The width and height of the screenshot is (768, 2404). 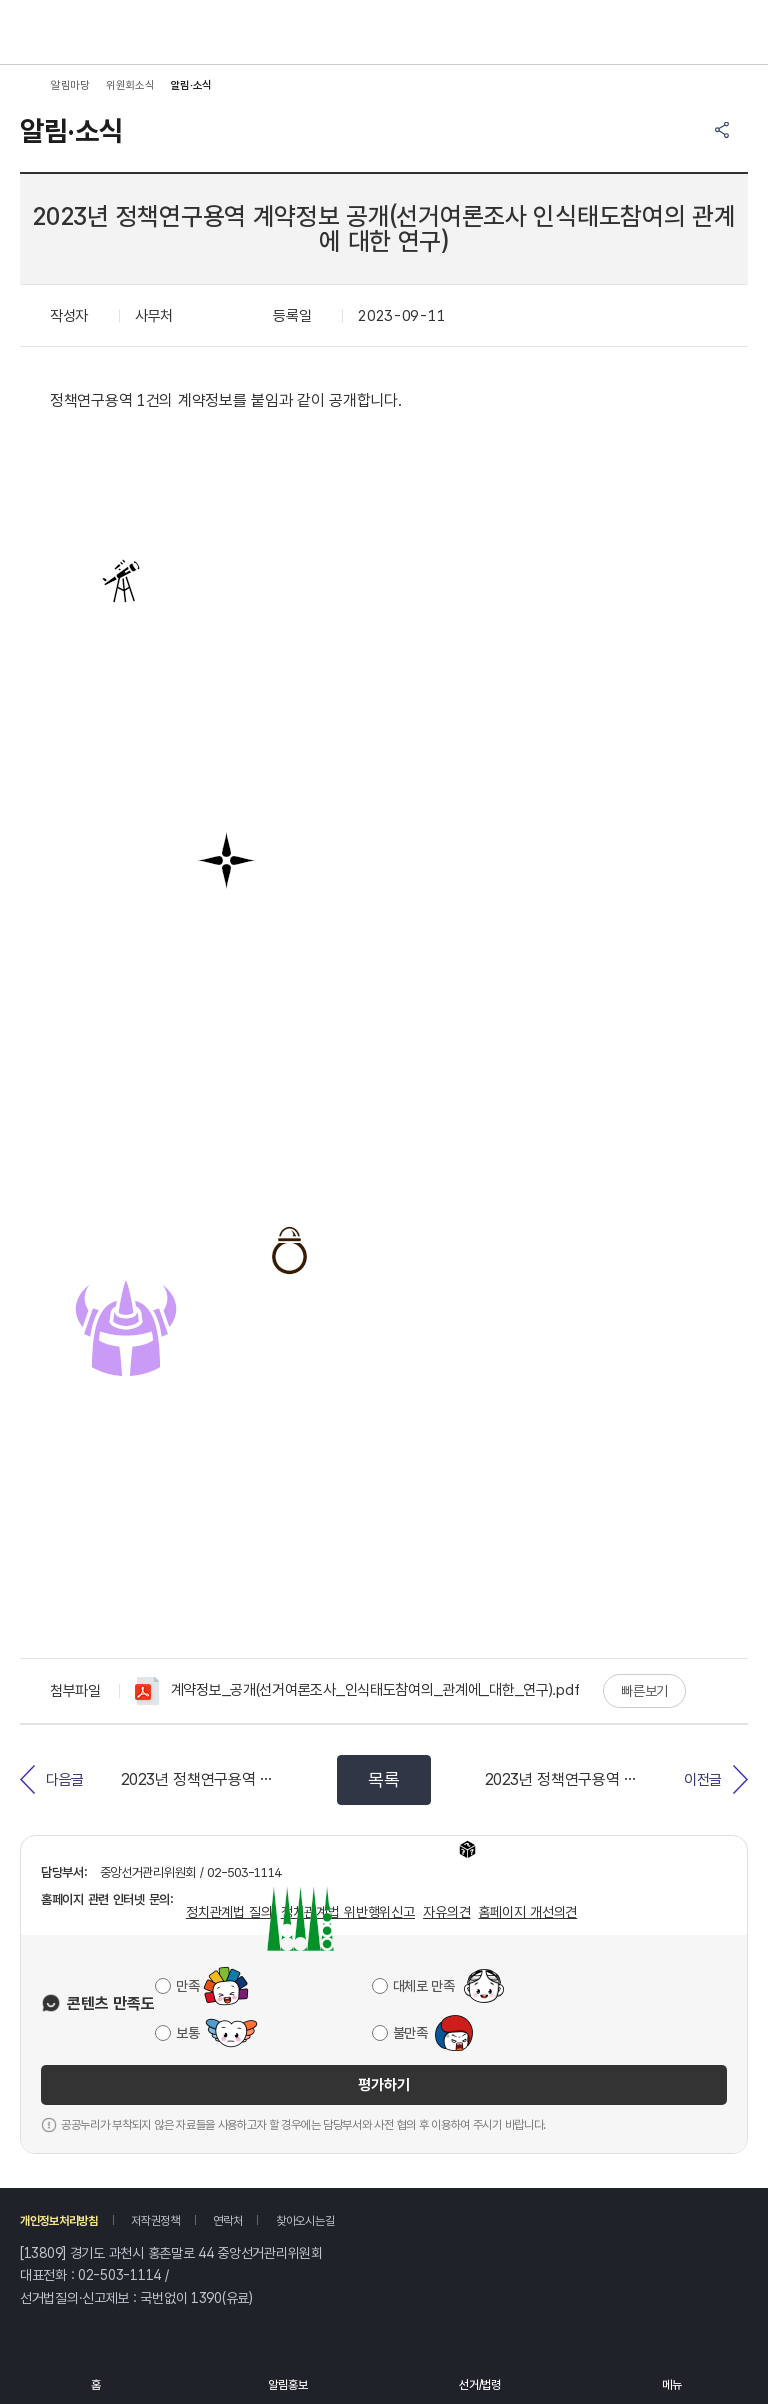 I want to click on explore or discover new content, so click(x=121, y=581).